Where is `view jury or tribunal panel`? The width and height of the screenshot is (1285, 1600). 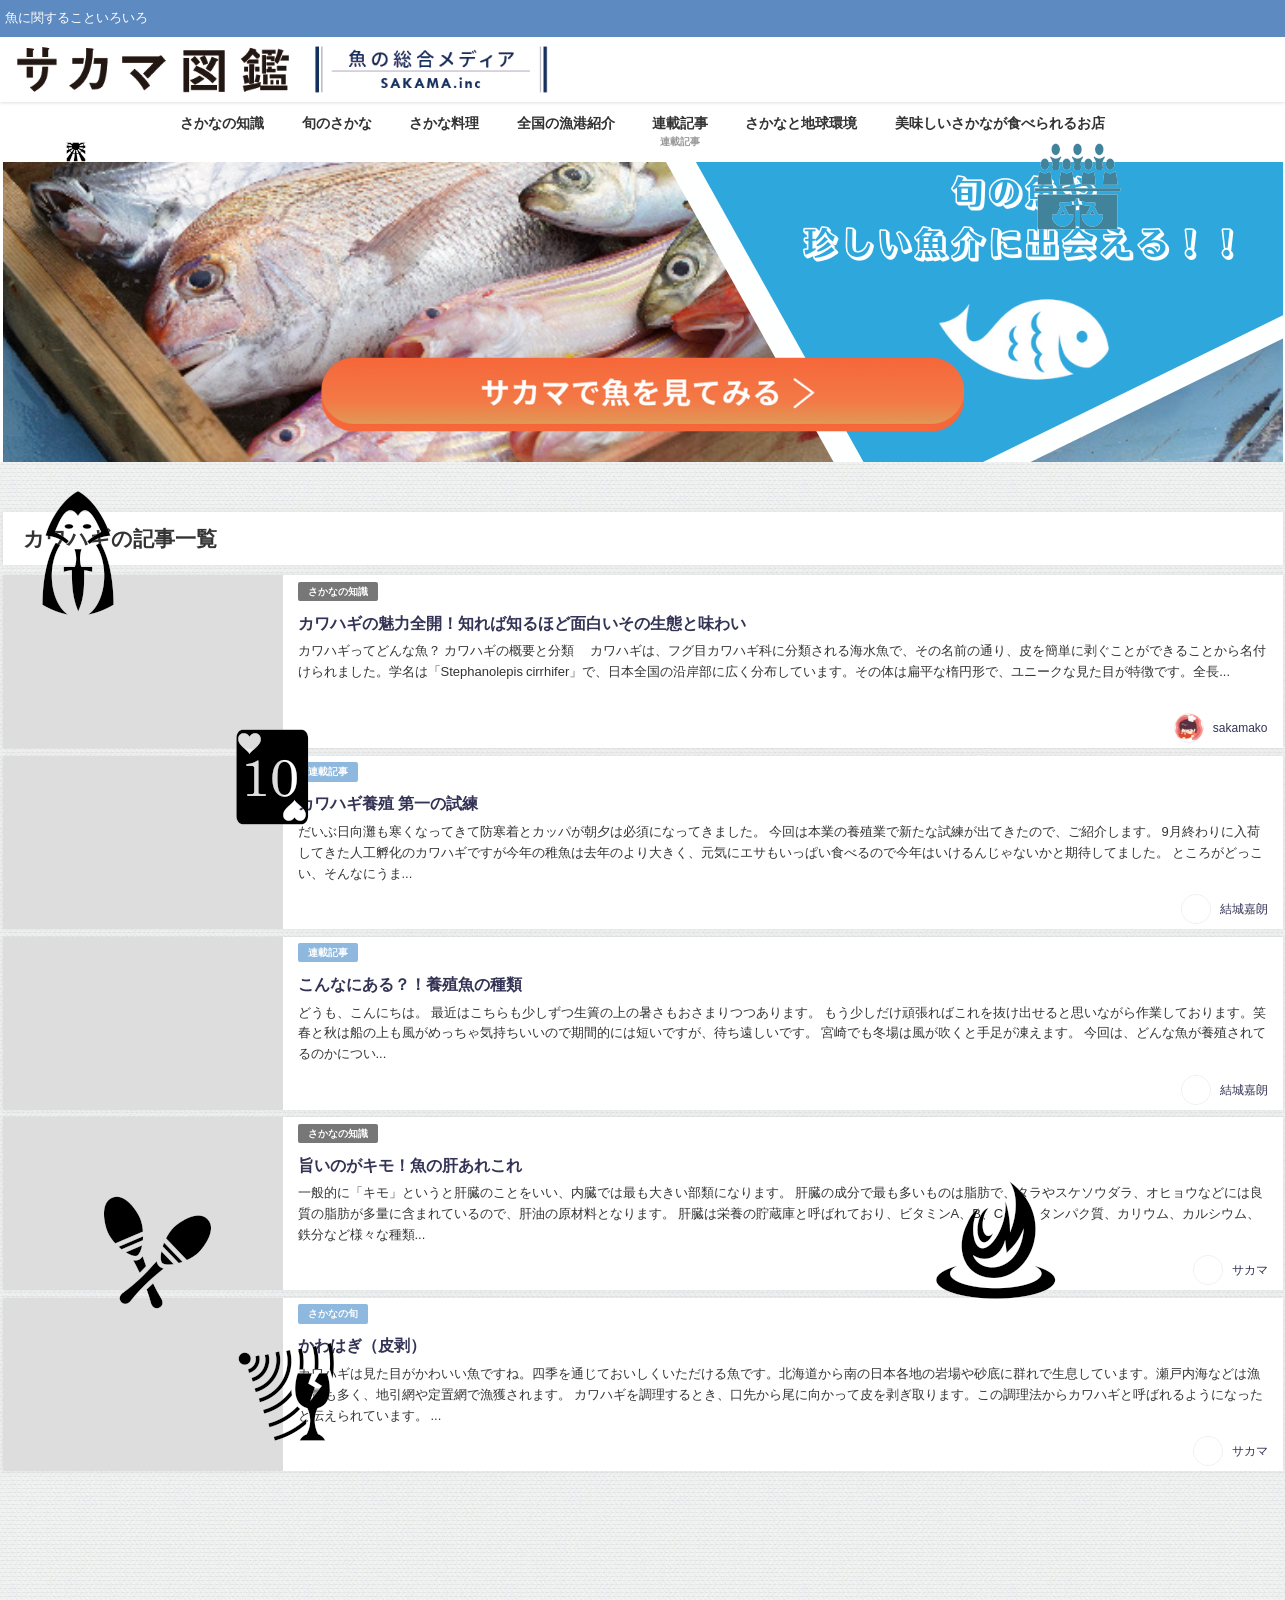
view jury or tribunal panel is located at coordinates (1077, 186).